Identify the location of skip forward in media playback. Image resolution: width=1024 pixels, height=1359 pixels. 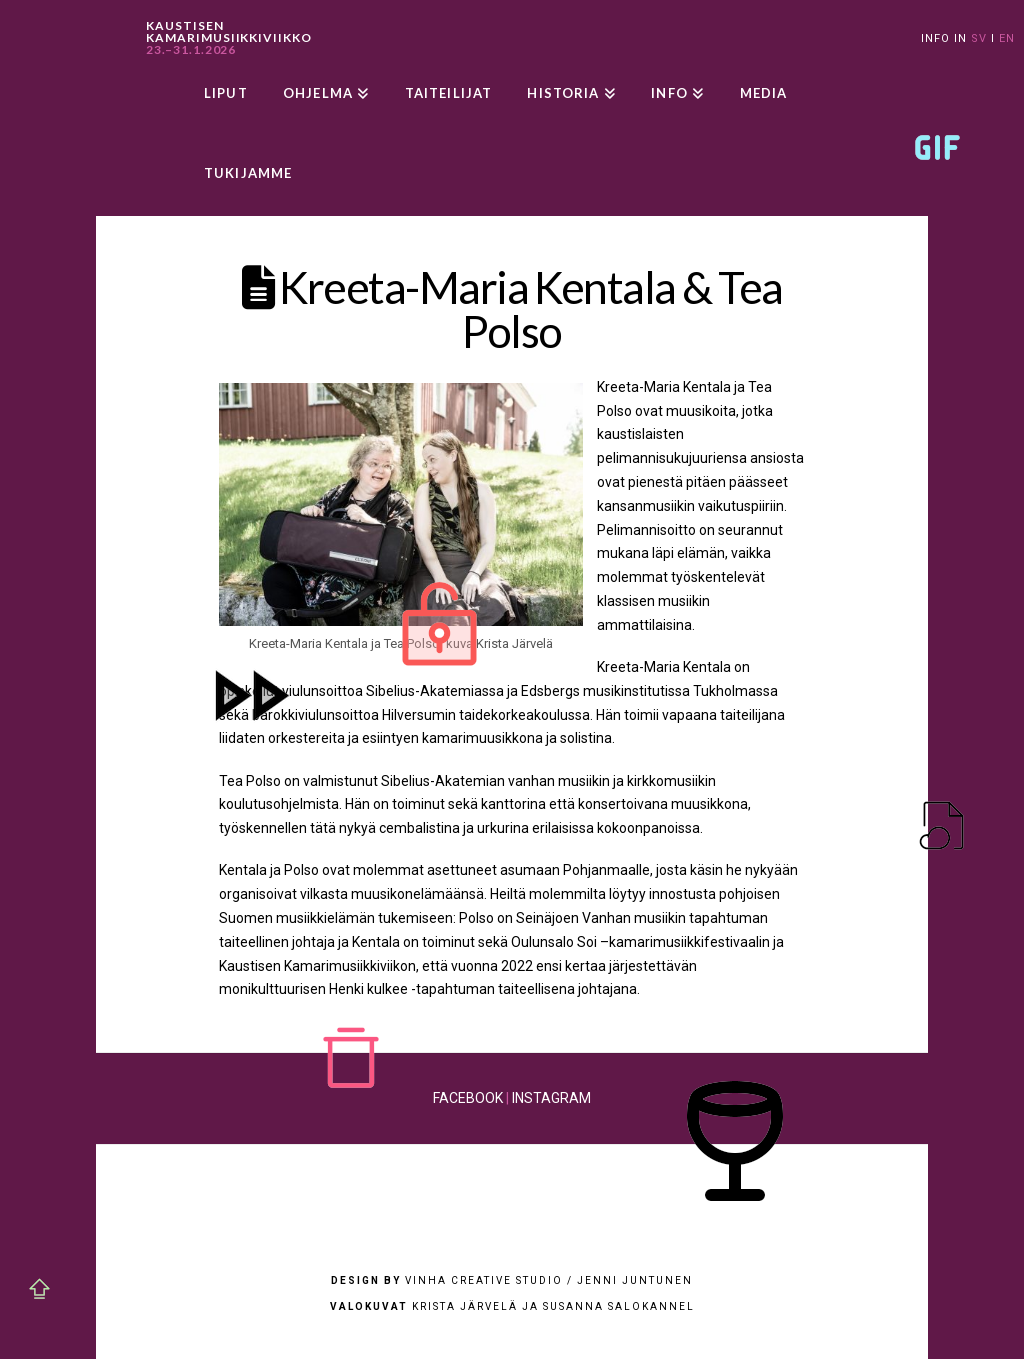
(249, 695).